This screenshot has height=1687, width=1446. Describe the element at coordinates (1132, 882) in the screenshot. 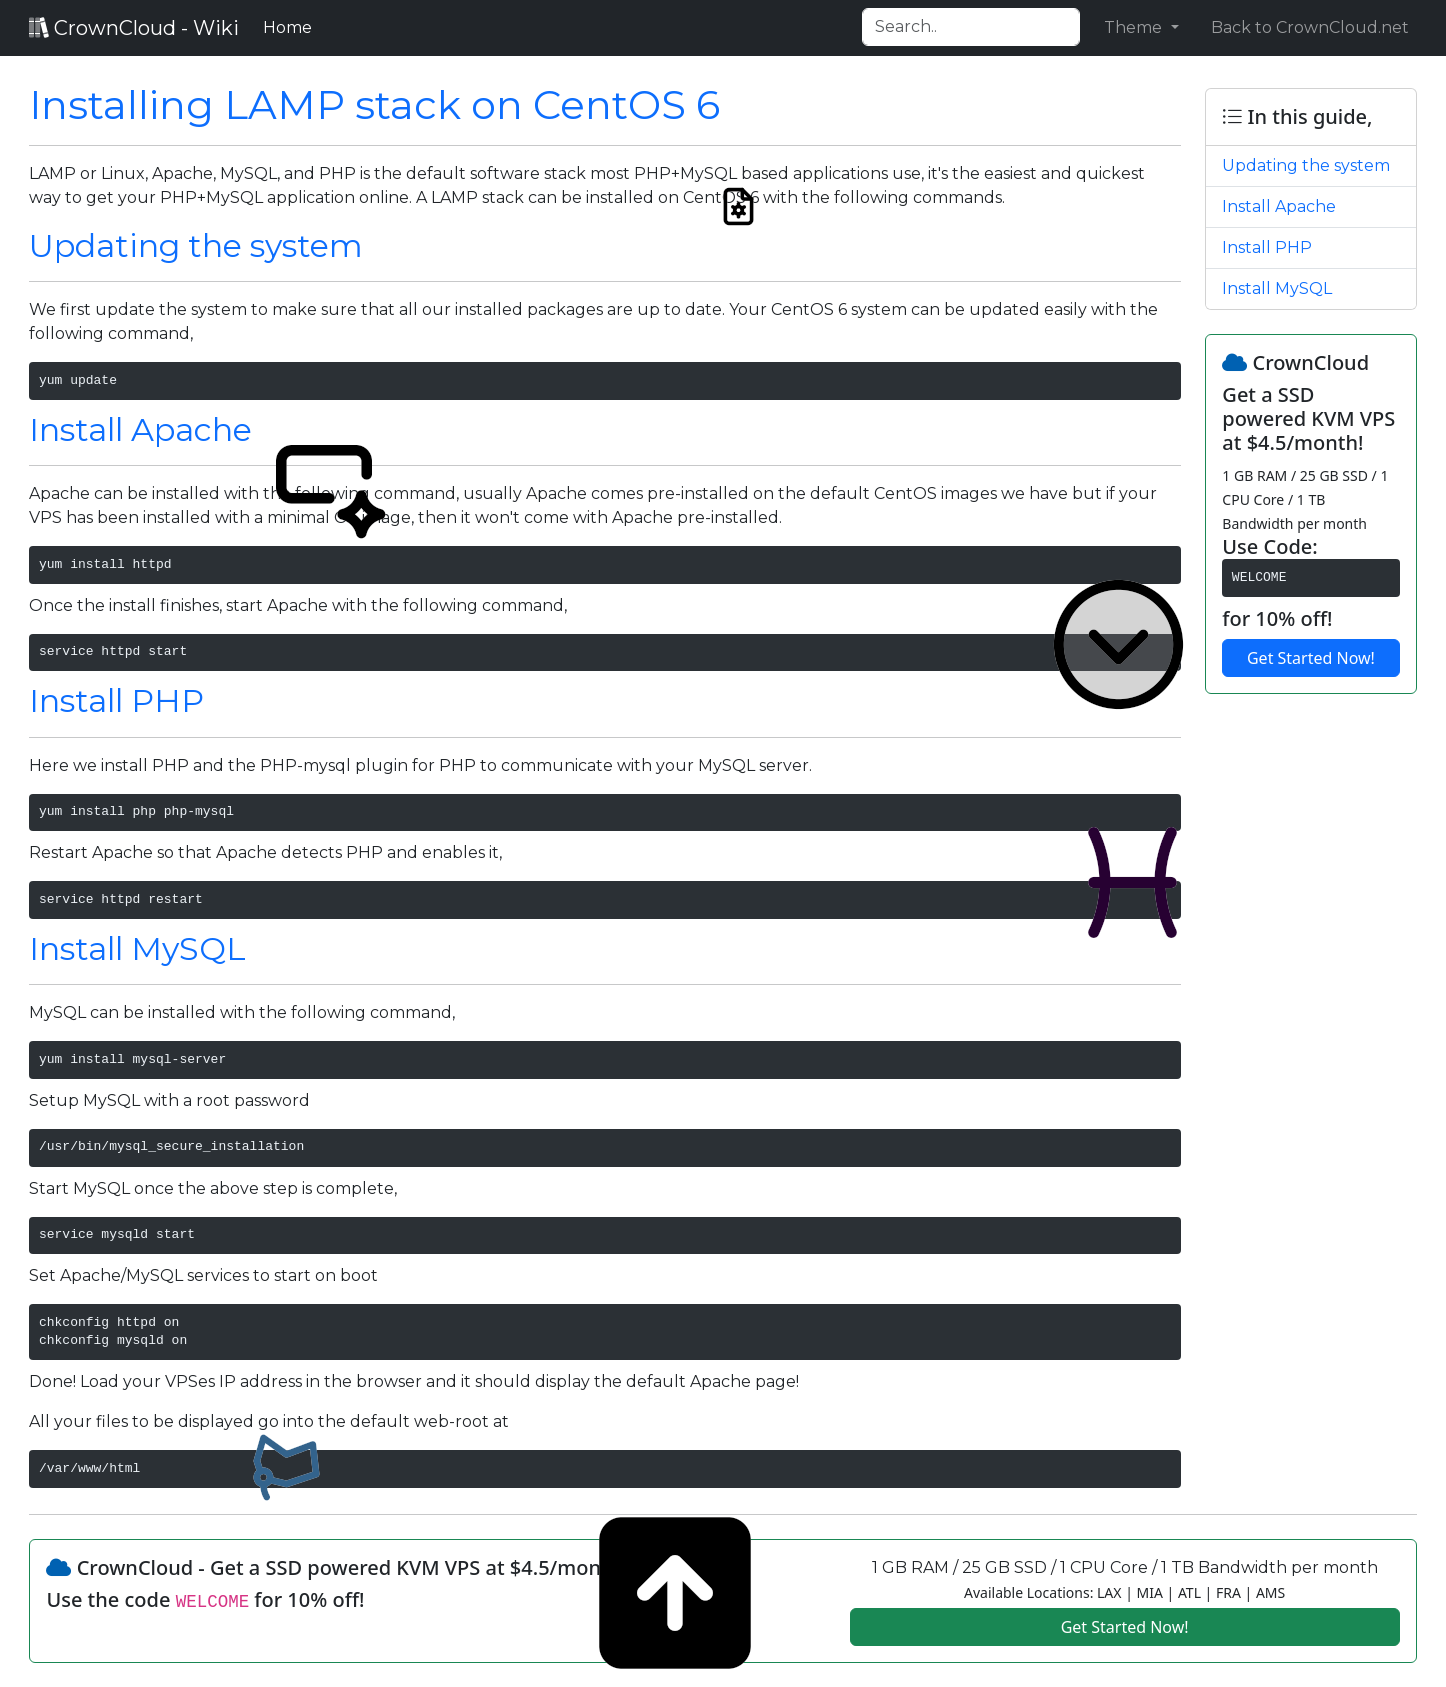

I see `pisces zodiac sign symbol` at that location.